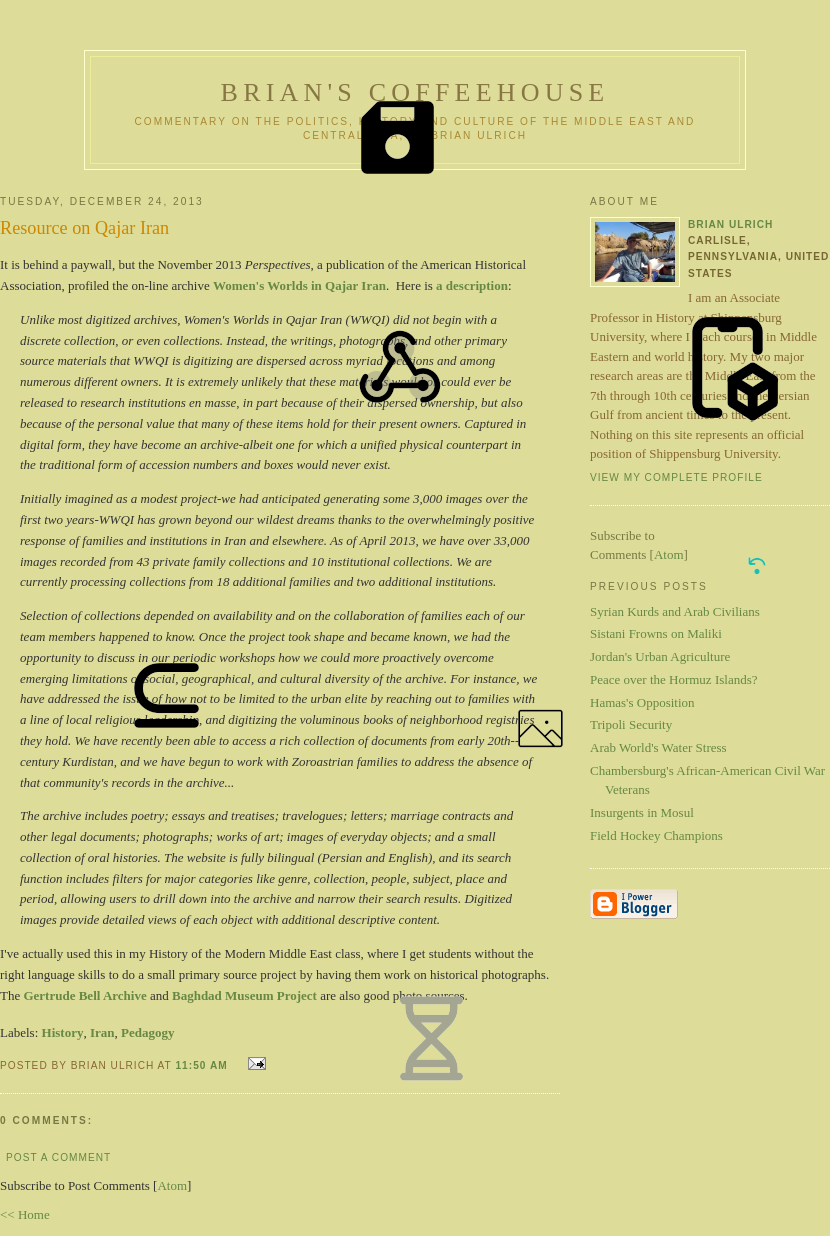 Image resolution: width=830 pixels, height=1236 pixels. I want to click on step back to the previous line during debugging, so click(757, 566).